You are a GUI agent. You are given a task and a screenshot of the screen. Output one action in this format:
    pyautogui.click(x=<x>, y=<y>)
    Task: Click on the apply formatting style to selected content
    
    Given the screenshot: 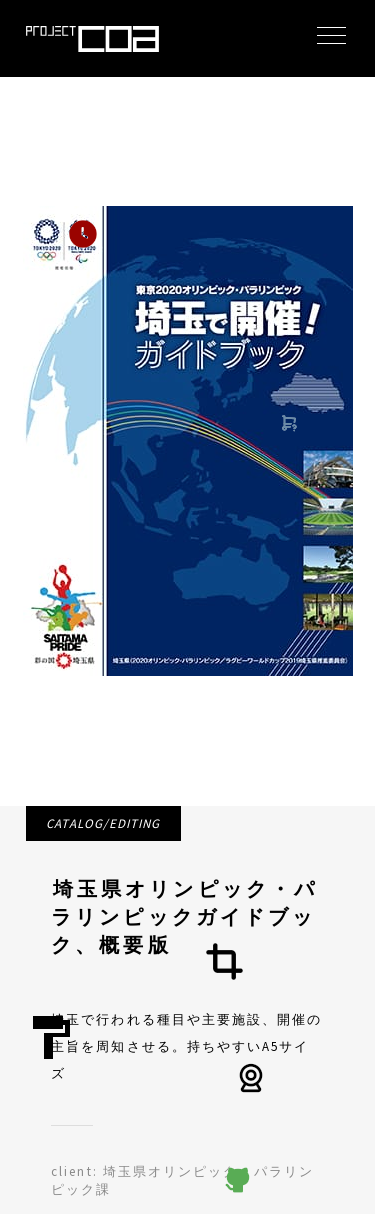 What is the action you would take?
    pyautogui.click(x=50, y=1037)
    